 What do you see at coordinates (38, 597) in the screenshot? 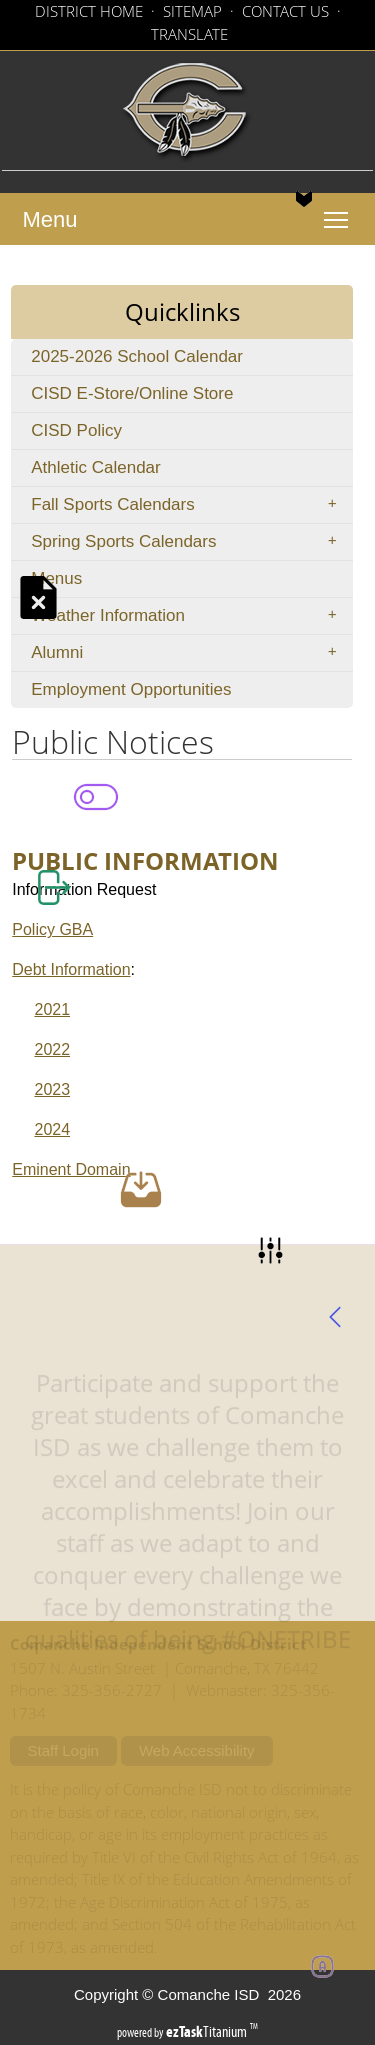
I see `delete or remove a file` at bounding box center [38, 597].